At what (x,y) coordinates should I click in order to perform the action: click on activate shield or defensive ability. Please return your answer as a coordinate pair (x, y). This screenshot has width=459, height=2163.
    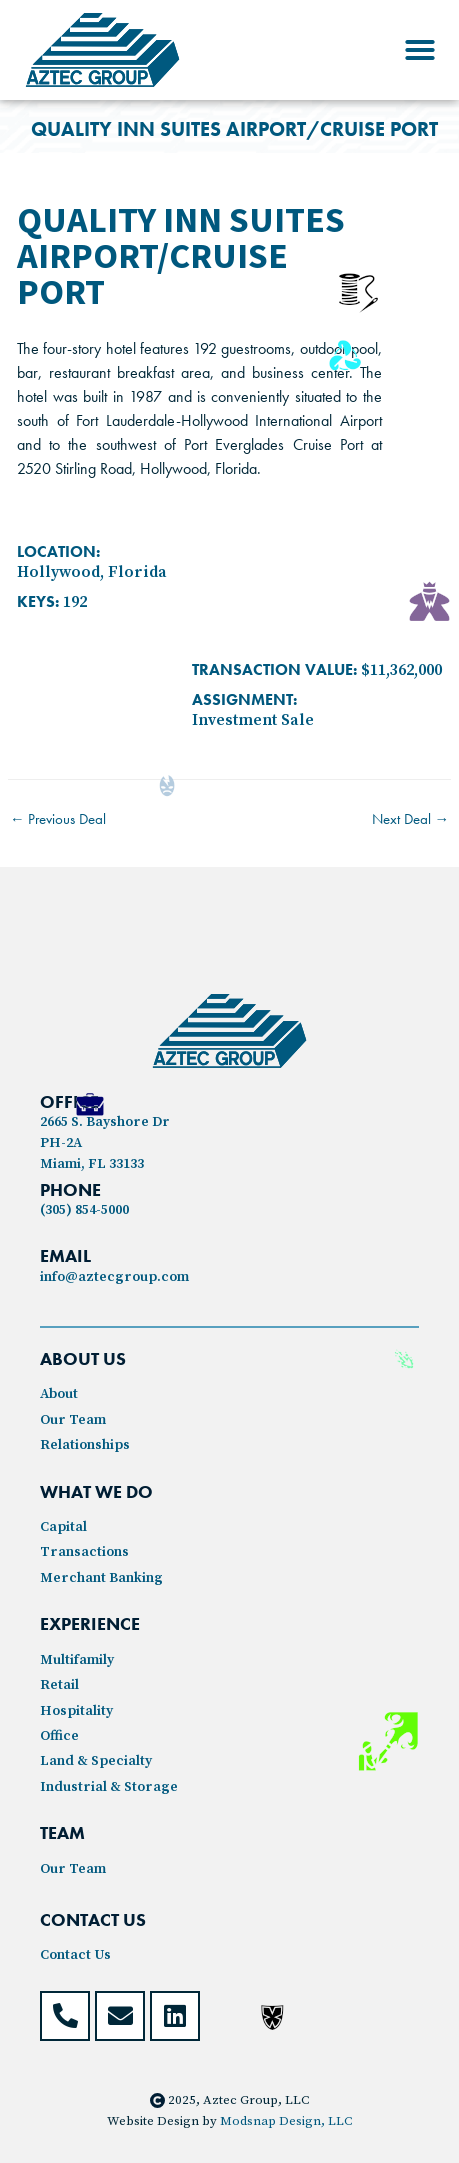
    Looking at the image, I should click on (272, 2017).